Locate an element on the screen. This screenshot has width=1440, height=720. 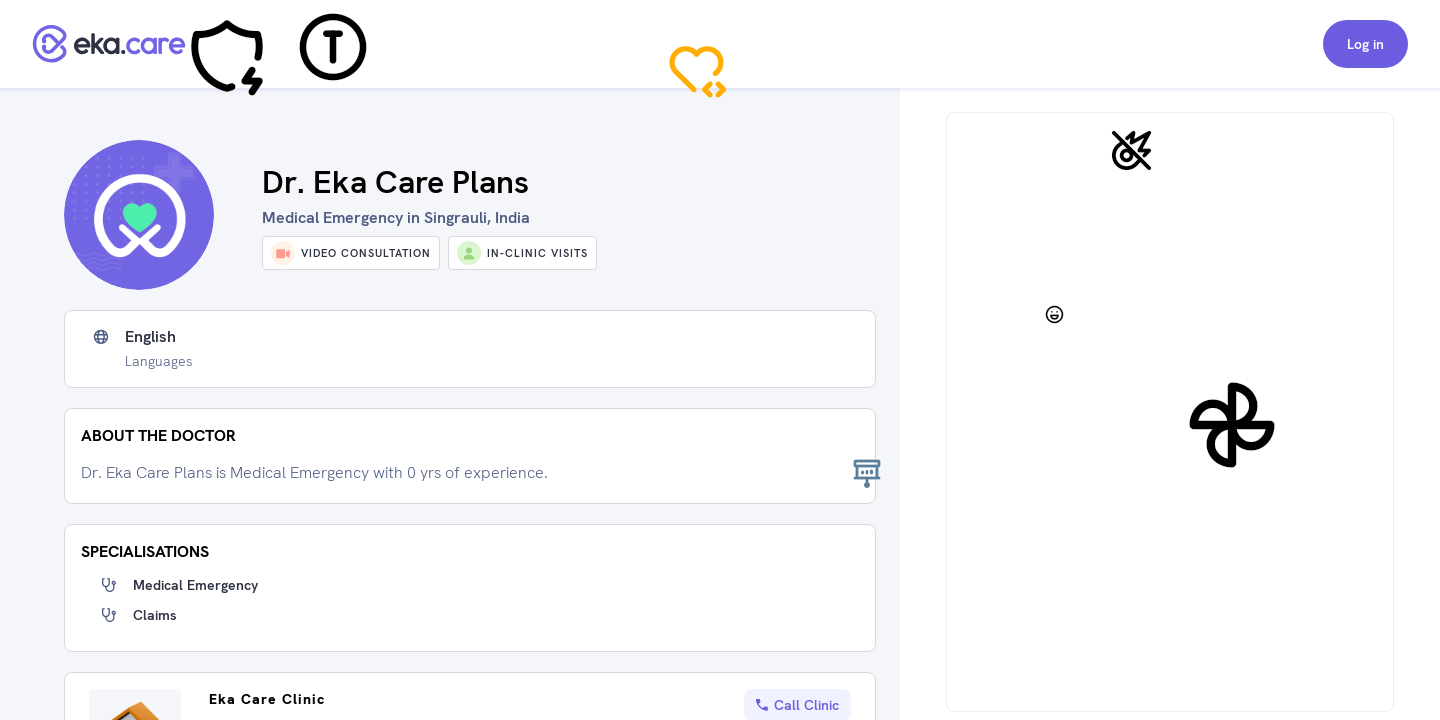
view presentation with charts is located at coordinates (867, 472).